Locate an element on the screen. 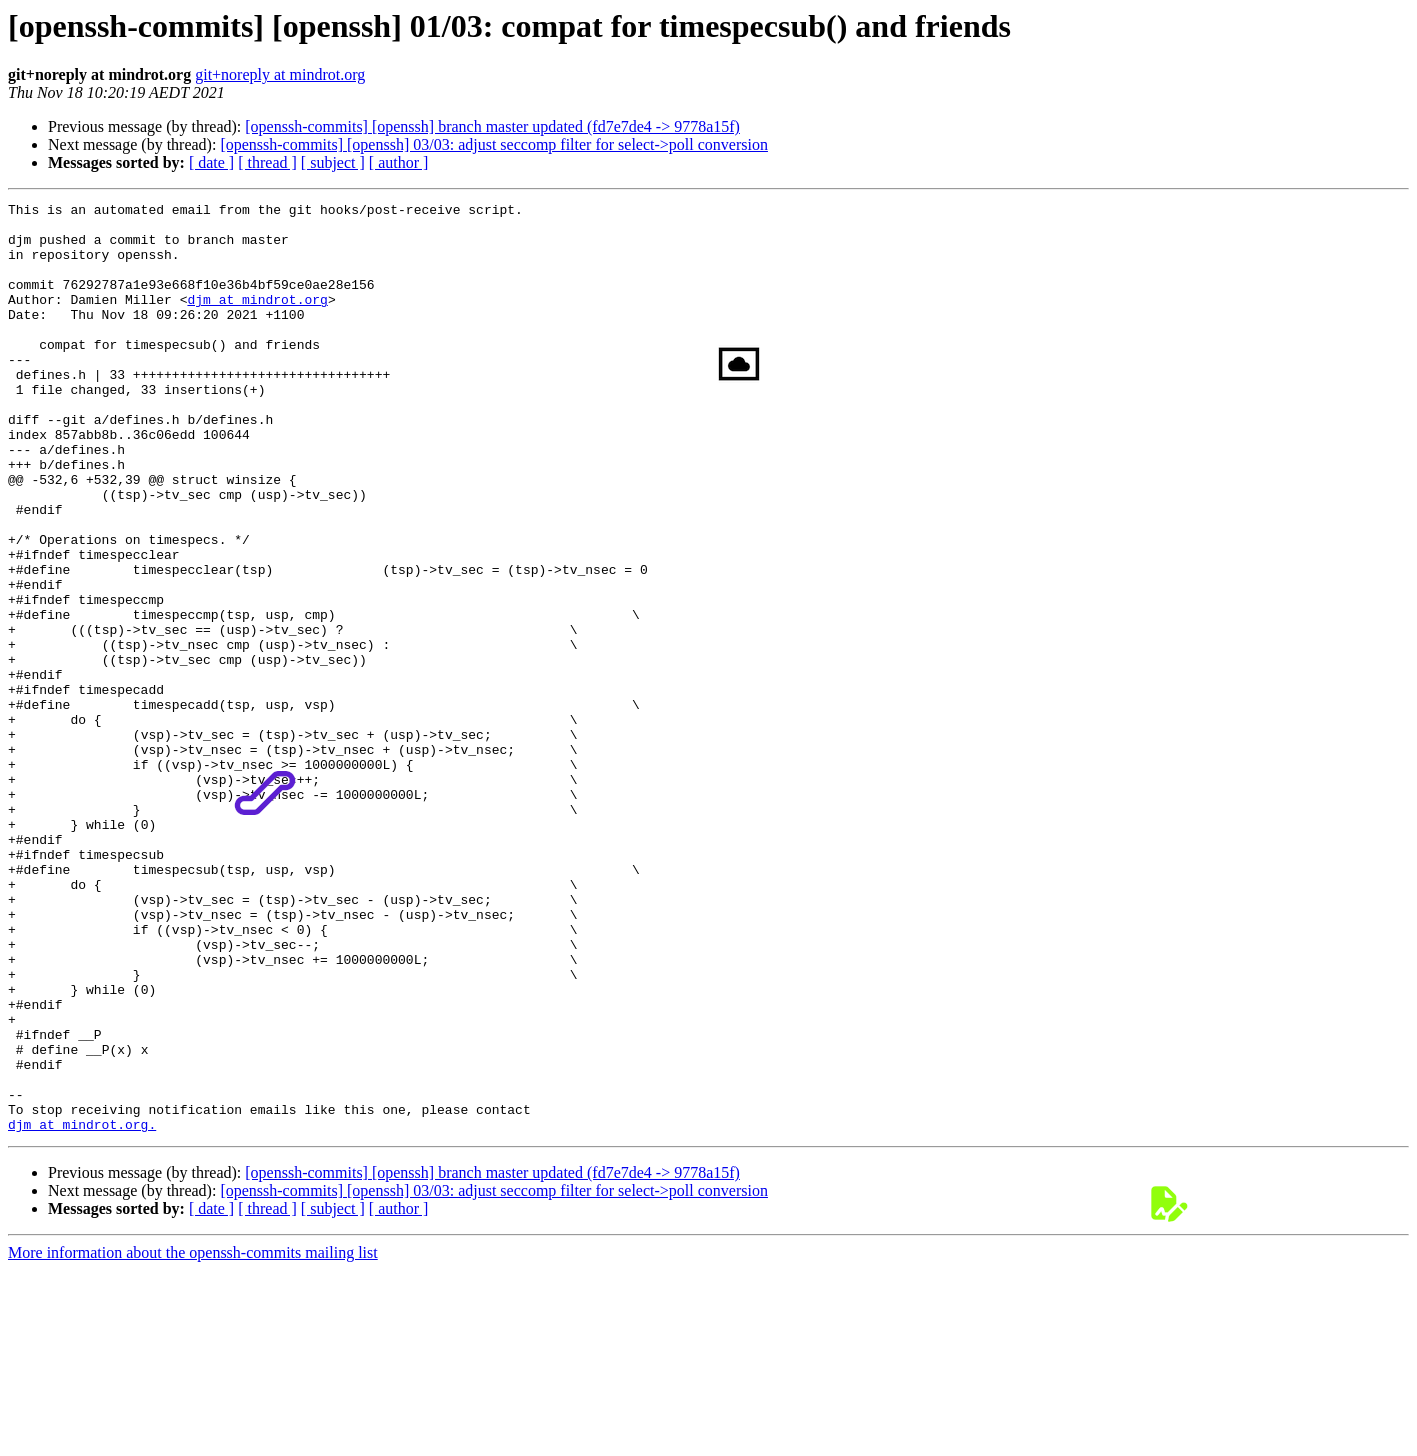 The height and width of the screenshot is (1456, 1417). indicates escalator location in a building or transit map is located at coordinates (265, 793).